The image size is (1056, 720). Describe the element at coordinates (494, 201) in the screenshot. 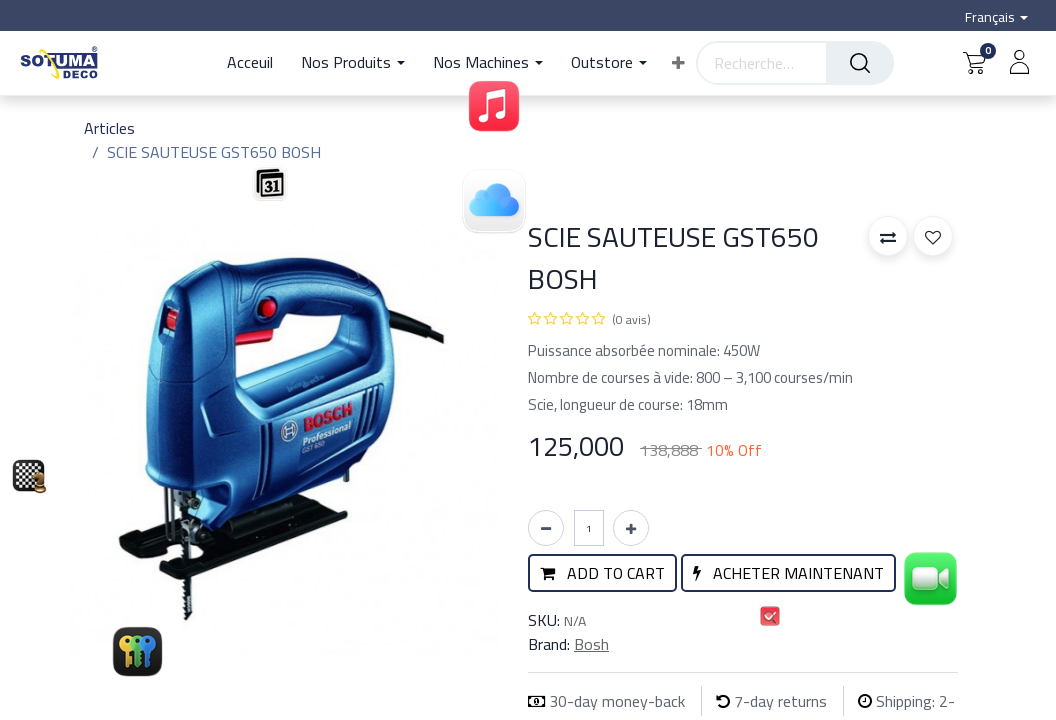

I see `open iCloud+ settings and storage management` at that location.